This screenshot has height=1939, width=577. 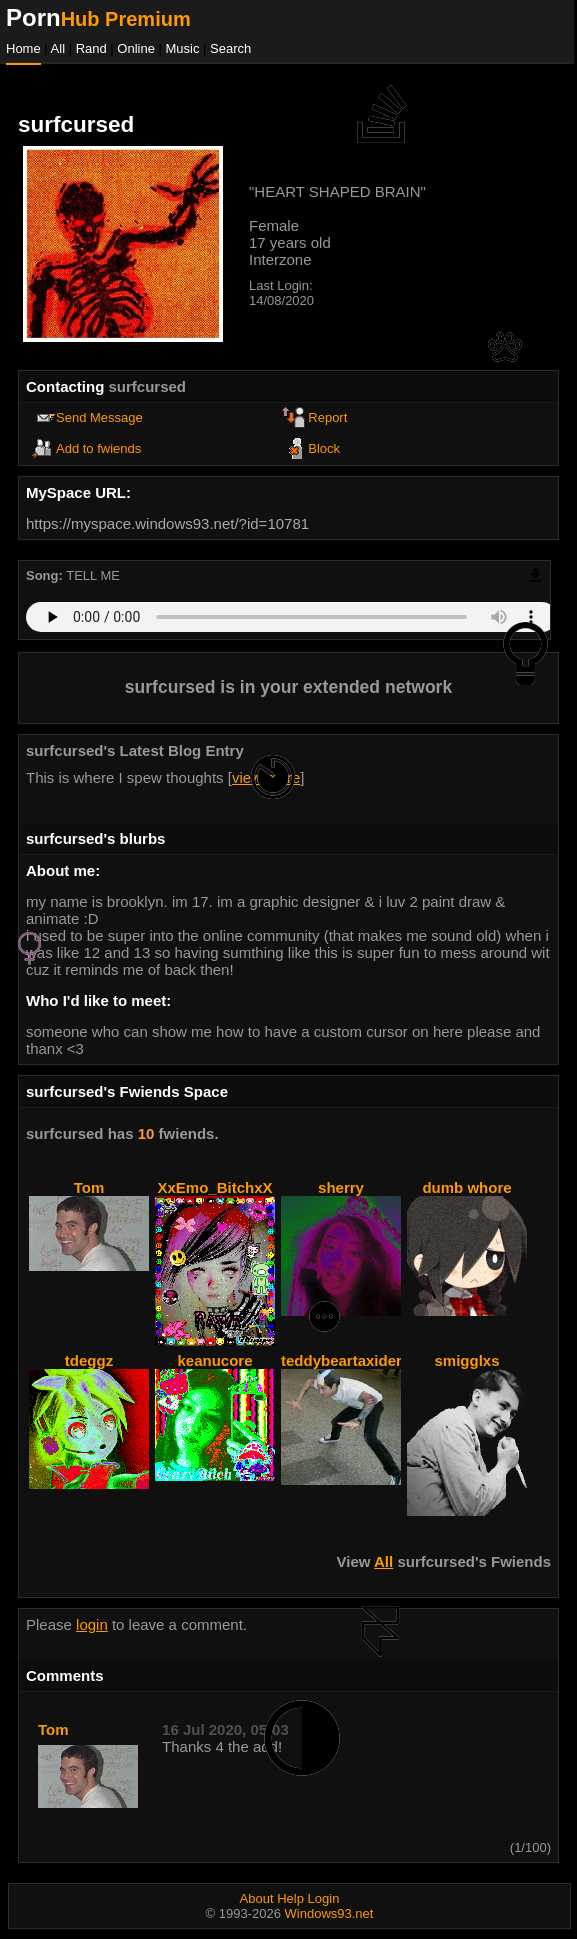 What do you see at coordinates (382, 114) in the screenshot?
I see `visit Stack Overflow website` at bounding box center [382, 114].